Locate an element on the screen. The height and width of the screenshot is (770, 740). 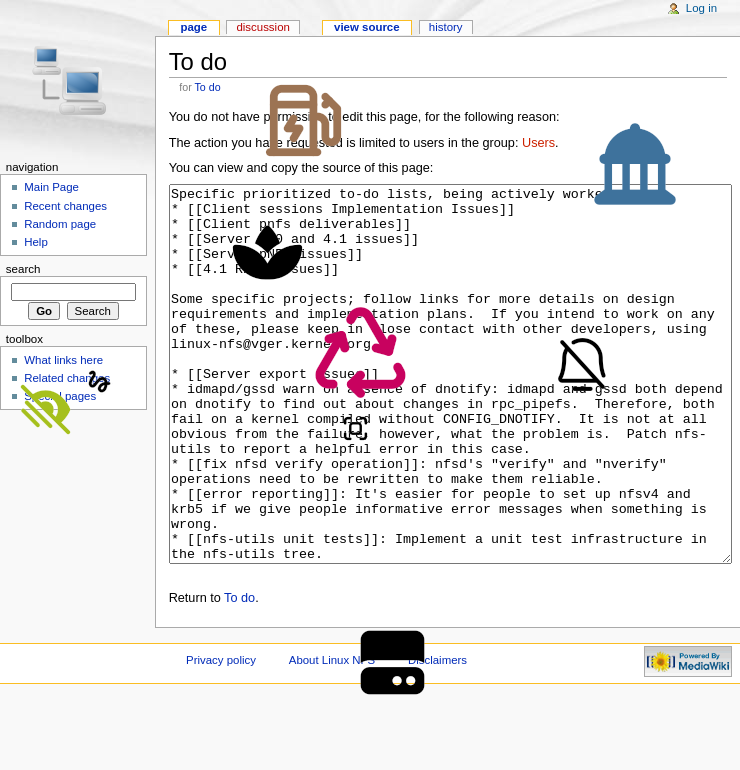
view government or civic services is located at coordinates (635, 164).